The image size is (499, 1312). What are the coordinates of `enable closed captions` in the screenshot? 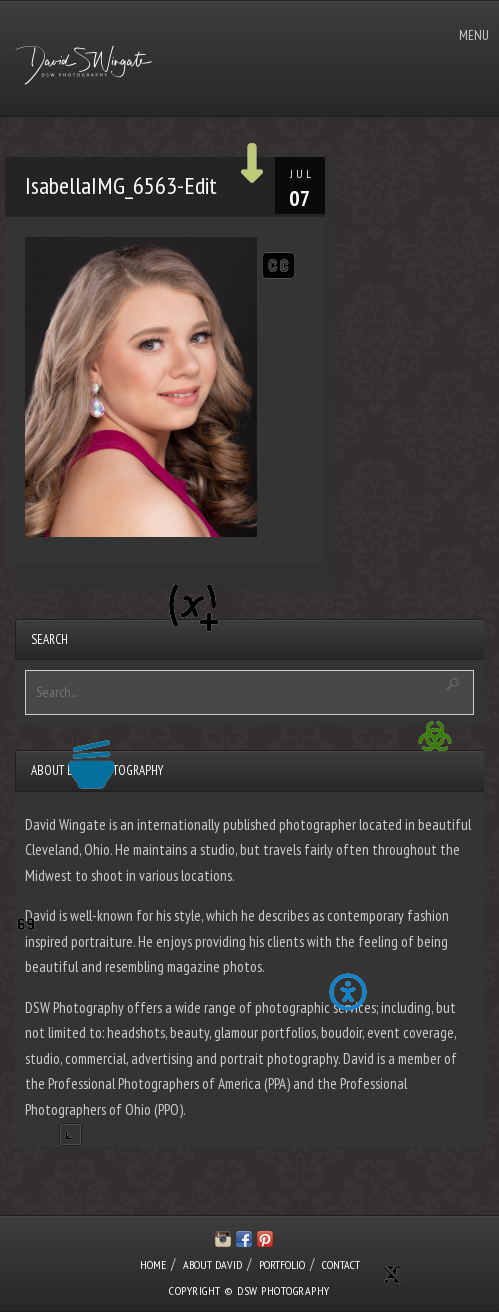 It's located at (278, 265).